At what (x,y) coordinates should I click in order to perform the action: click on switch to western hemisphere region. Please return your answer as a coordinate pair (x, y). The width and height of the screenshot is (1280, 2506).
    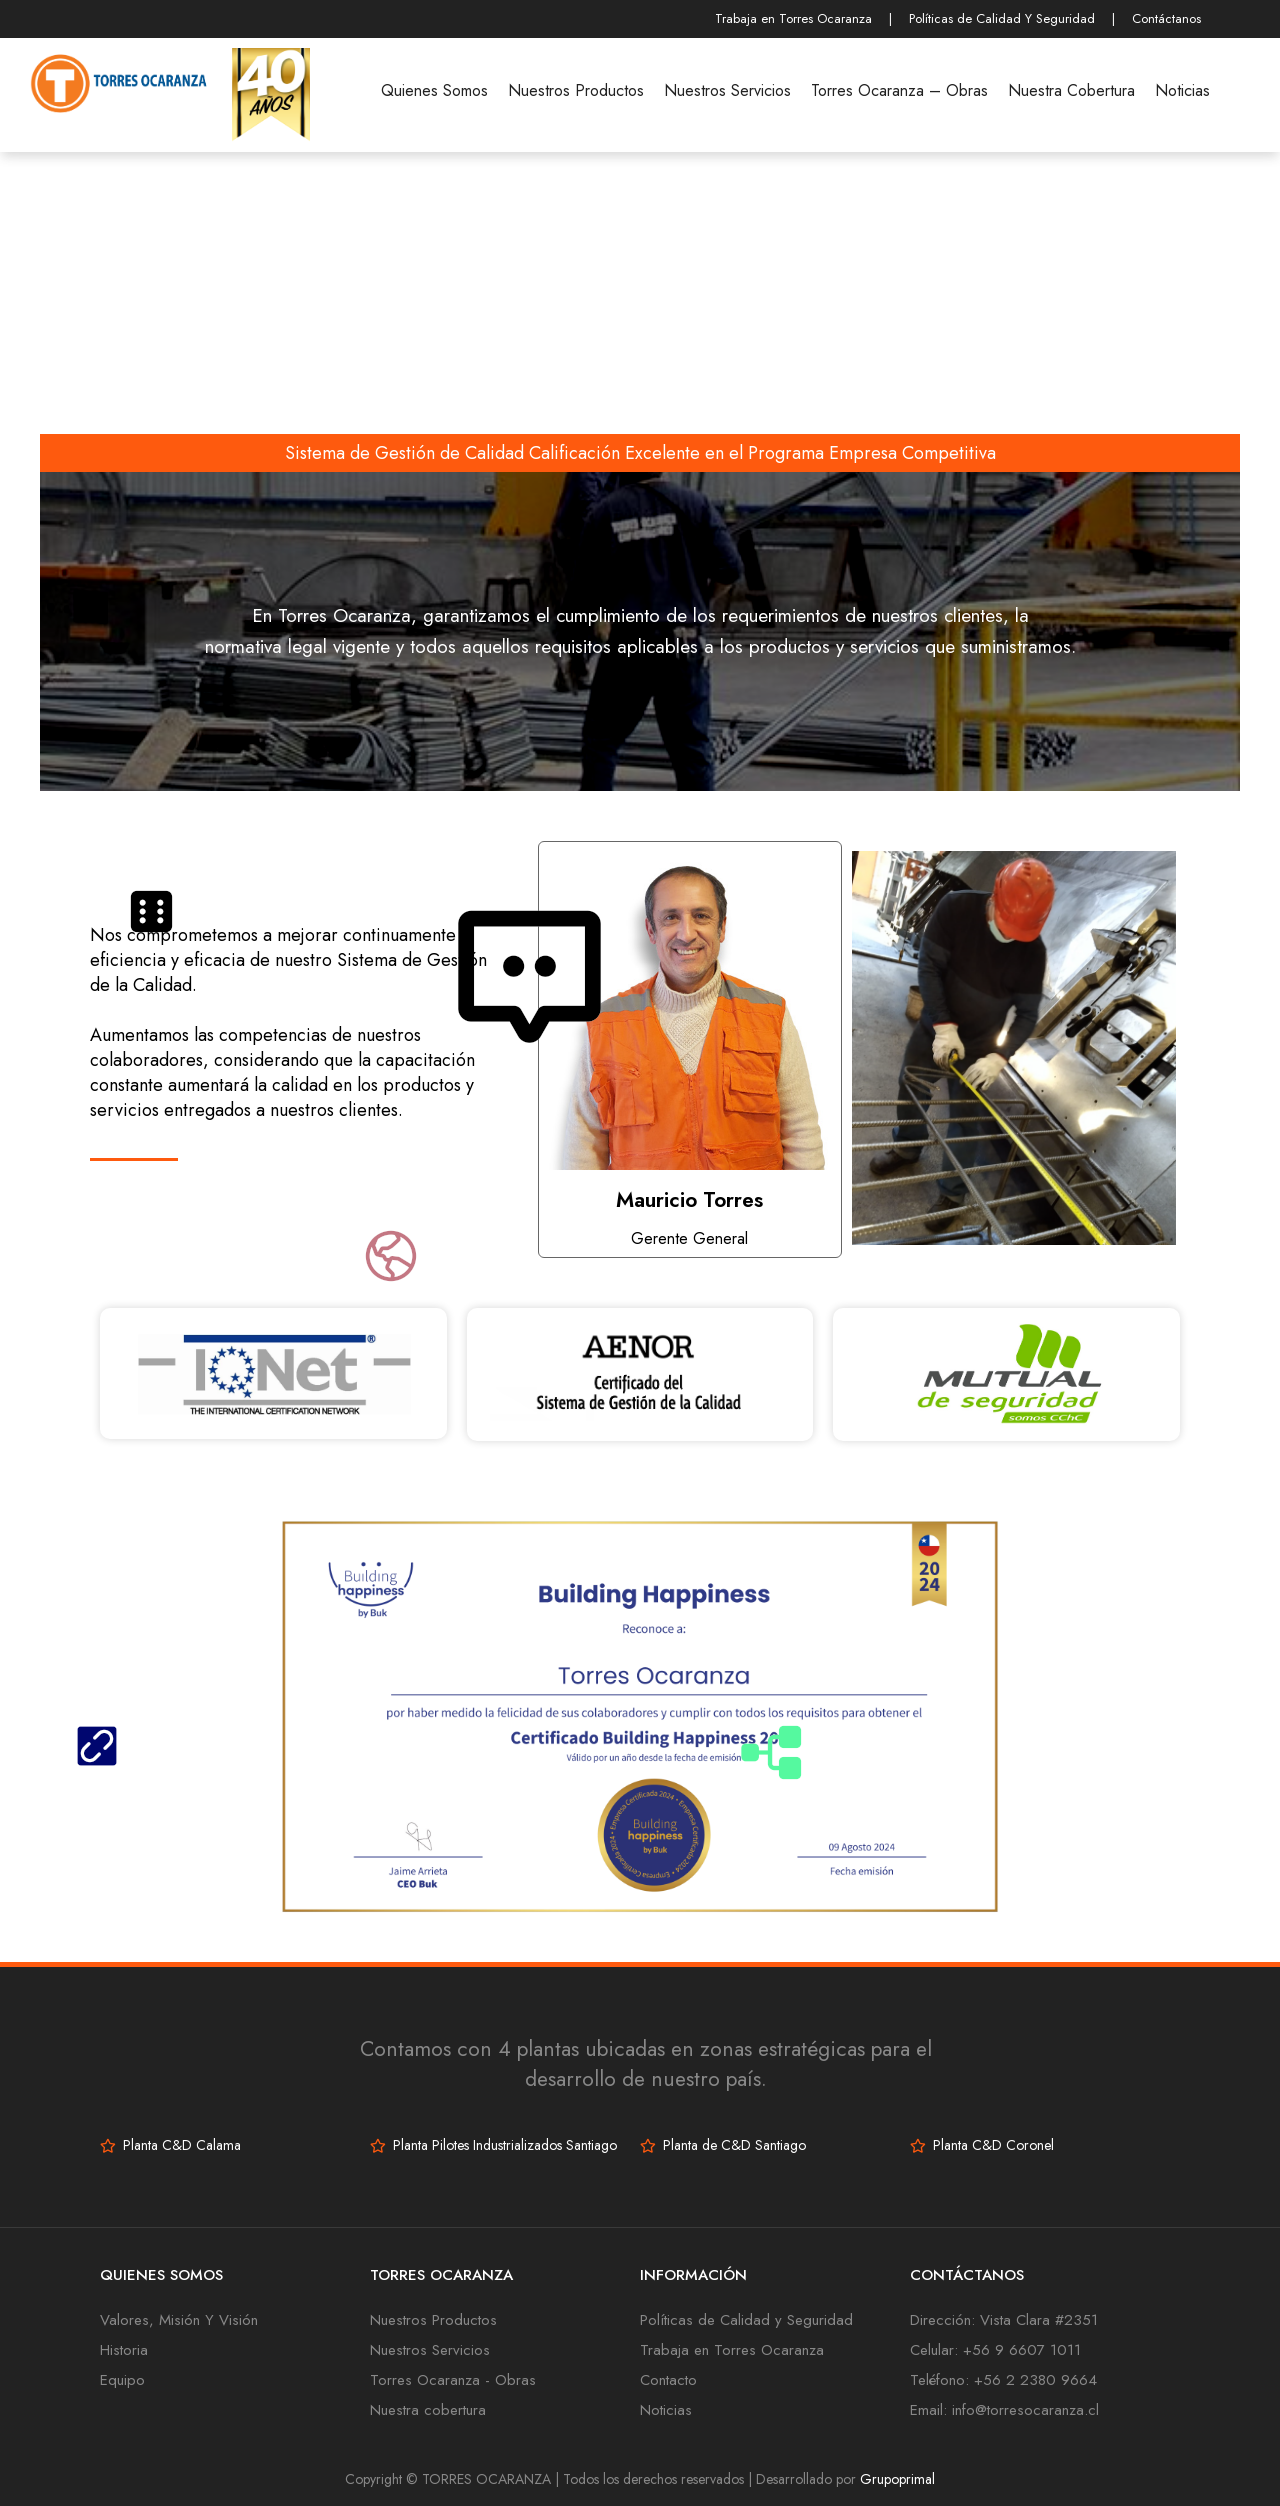
    Looking at the image, I should click on (391, 1256).